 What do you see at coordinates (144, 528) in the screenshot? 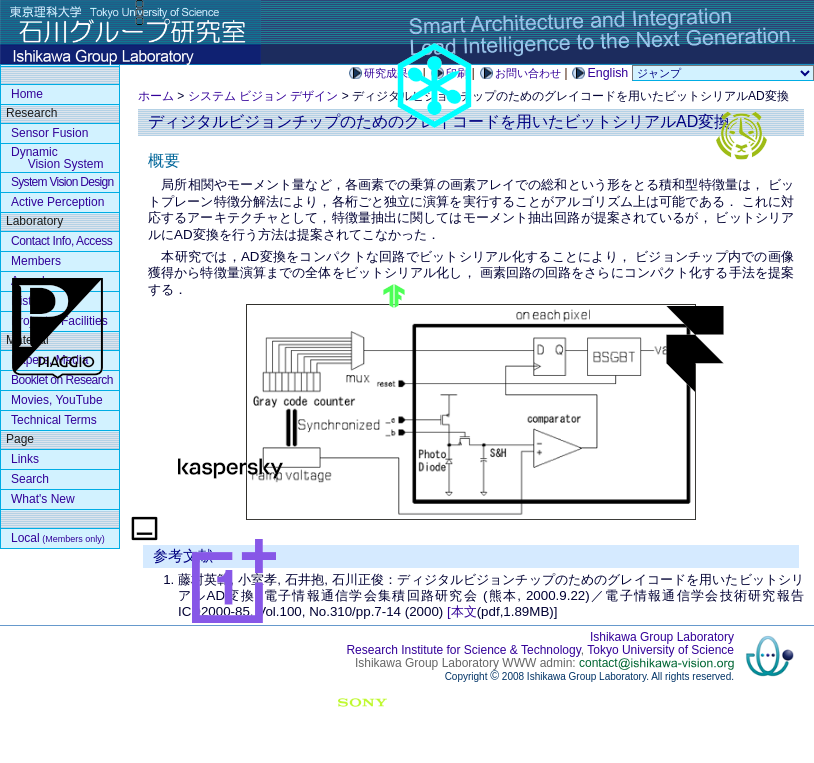
I see `switch to bottom panel layout` at bounding box center [144, 528].